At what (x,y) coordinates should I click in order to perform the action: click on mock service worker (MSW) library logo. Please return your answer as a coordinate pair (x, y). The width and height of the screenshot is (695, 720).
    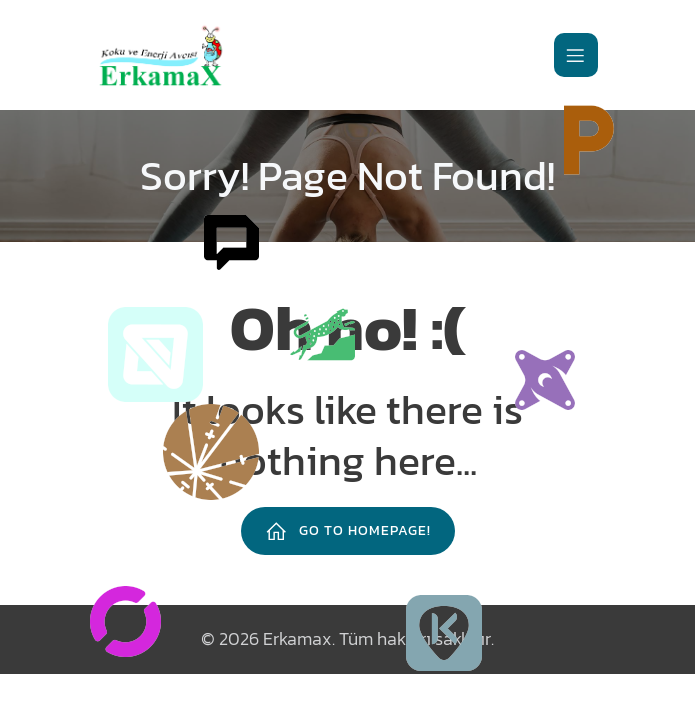
    Looking at the image, I should click on (155, 354).